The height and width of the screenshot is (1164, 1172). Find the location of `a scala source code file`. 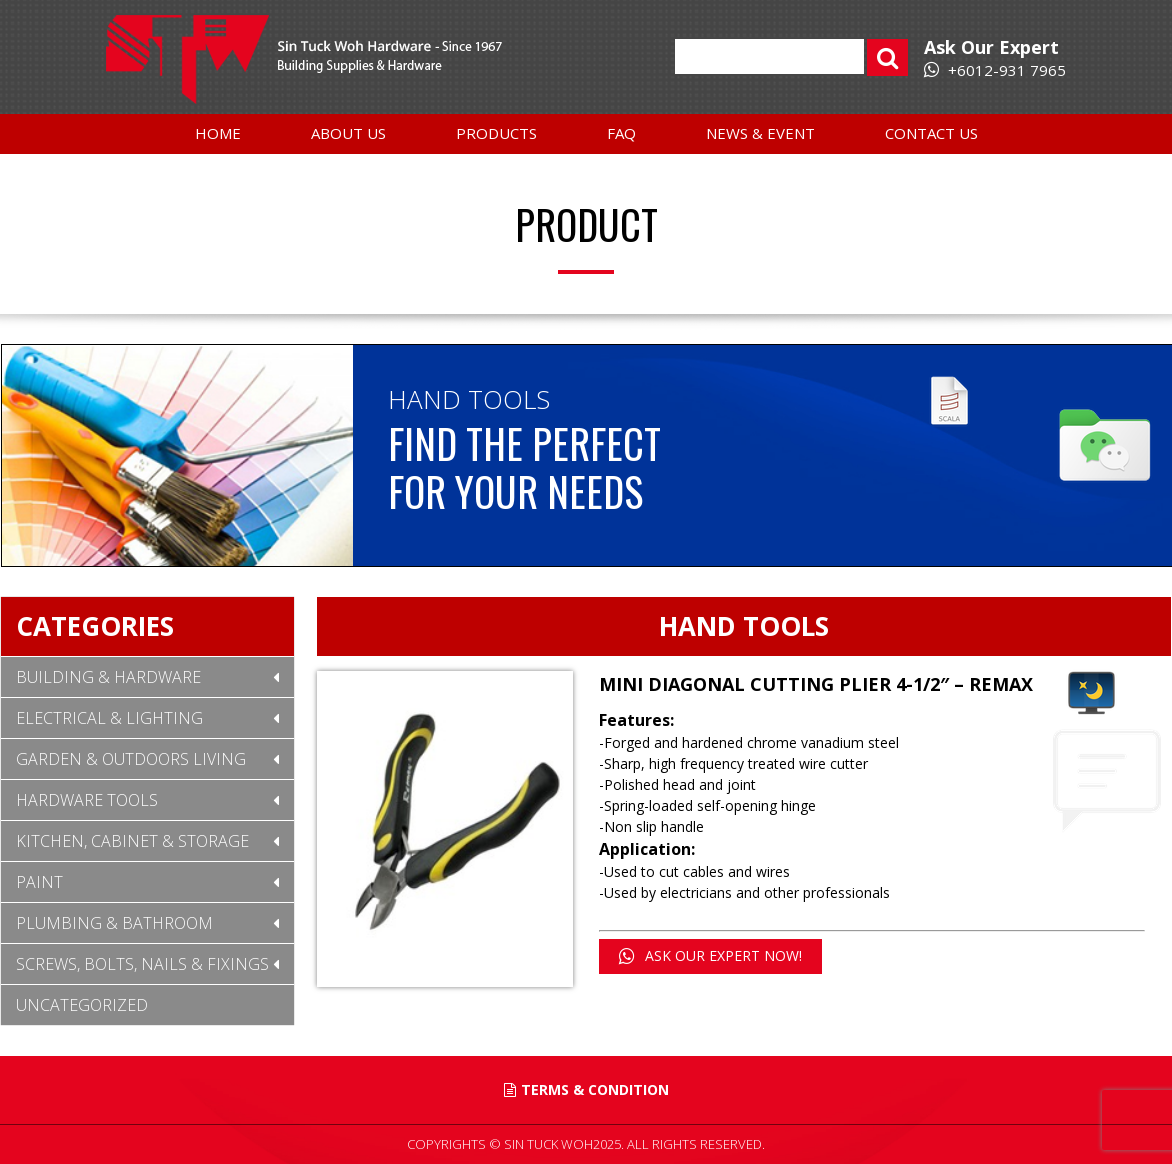

a scala source code file is located at coordinates (949, 401).